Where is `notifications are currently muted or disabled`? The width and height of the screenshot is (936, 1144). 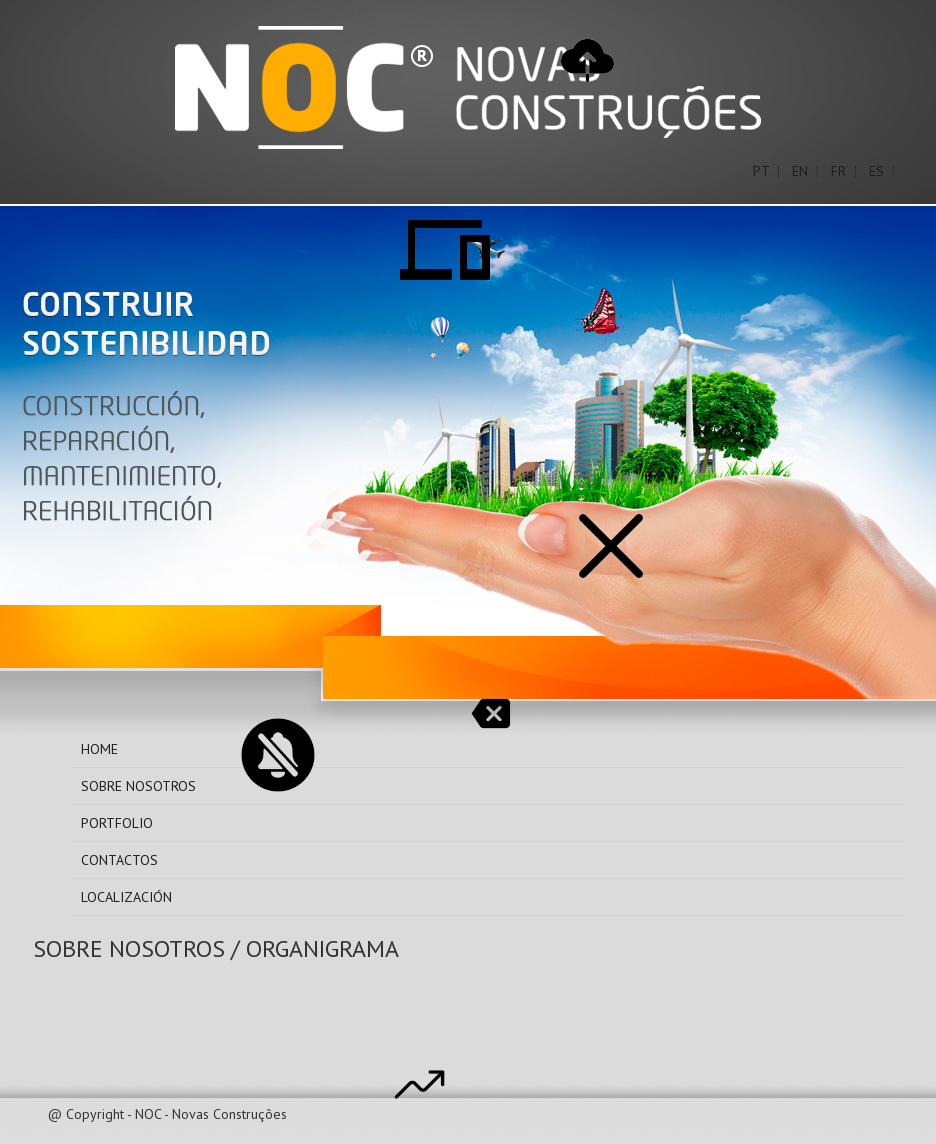
notifications are currently muted or disabled is located at coordinates (278, 755).